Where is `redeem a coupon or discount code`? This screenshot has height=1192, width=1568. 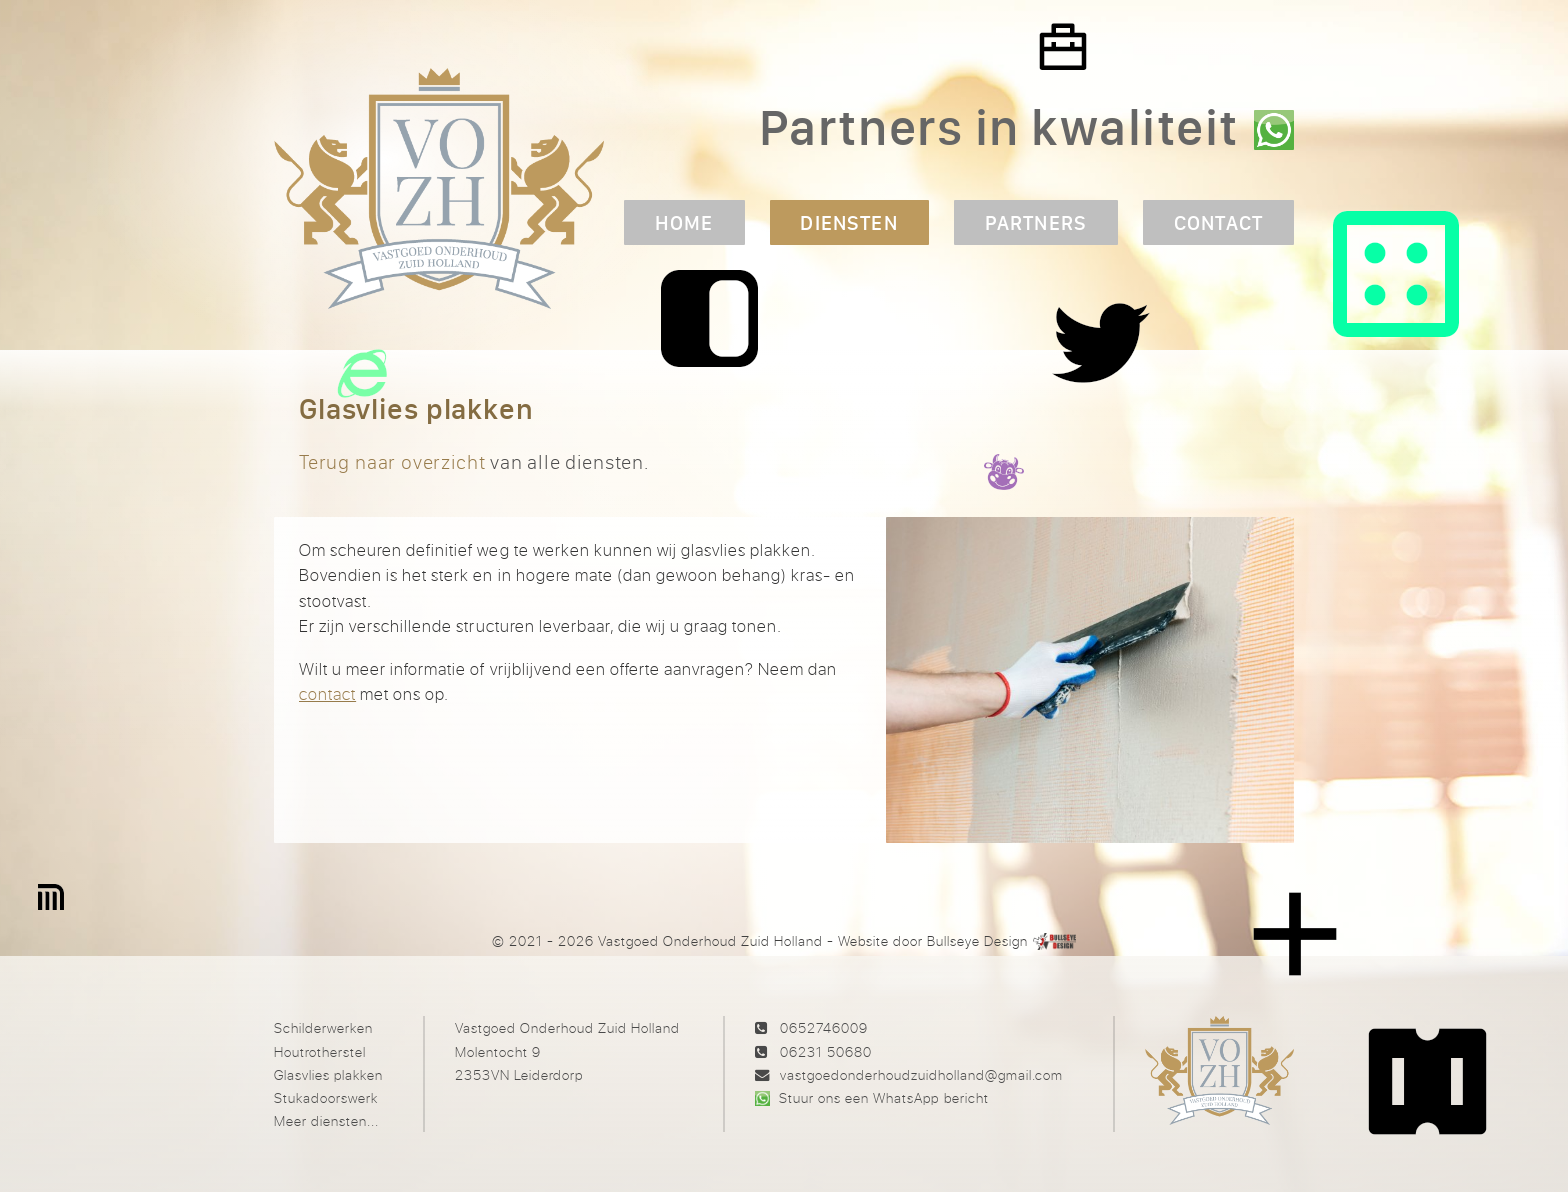 redeem a coupon or discount code is located at coordinates (1427, 1081).